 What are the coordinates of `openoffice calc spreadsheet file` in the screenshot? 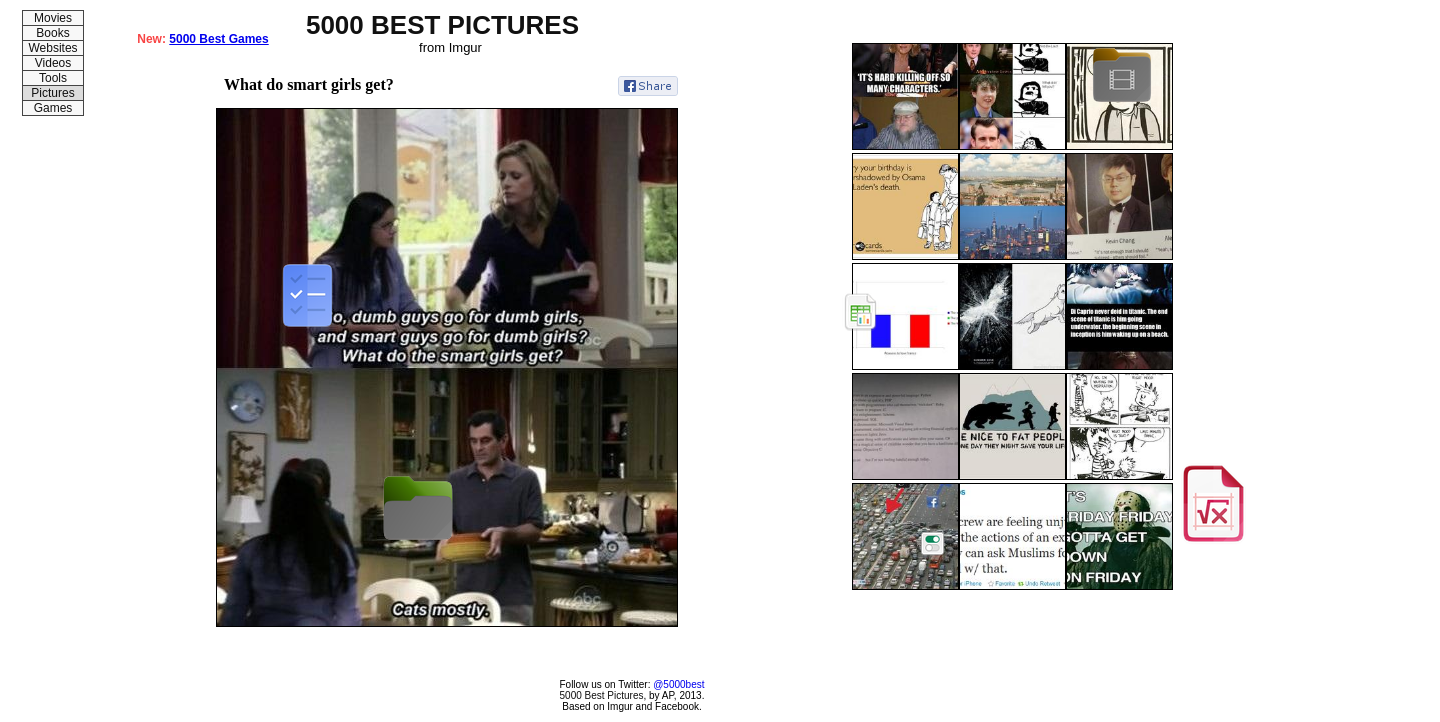 It's located at (860, 311).